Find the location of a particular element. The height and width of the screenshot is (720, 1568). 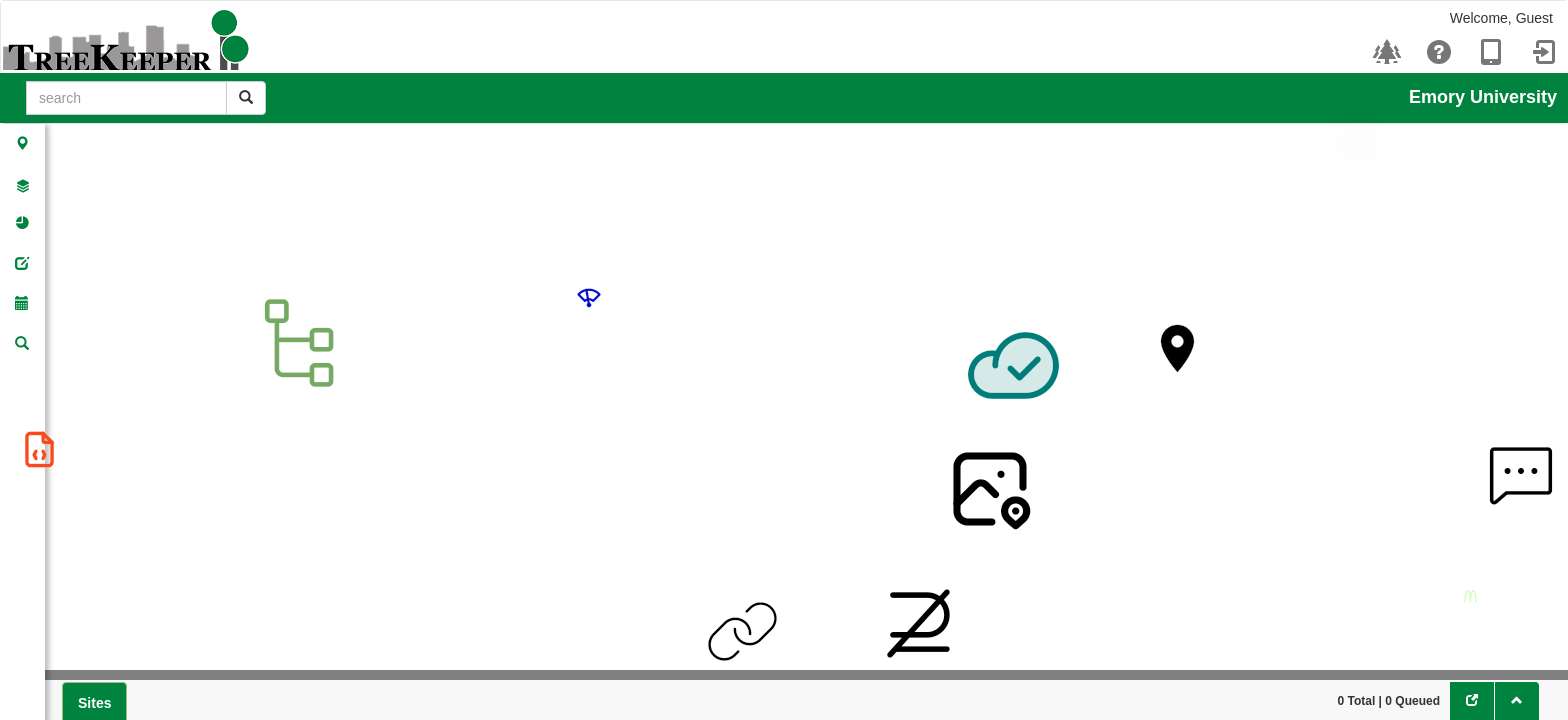

open chat or messaging is located at coordinates (1521, 471).